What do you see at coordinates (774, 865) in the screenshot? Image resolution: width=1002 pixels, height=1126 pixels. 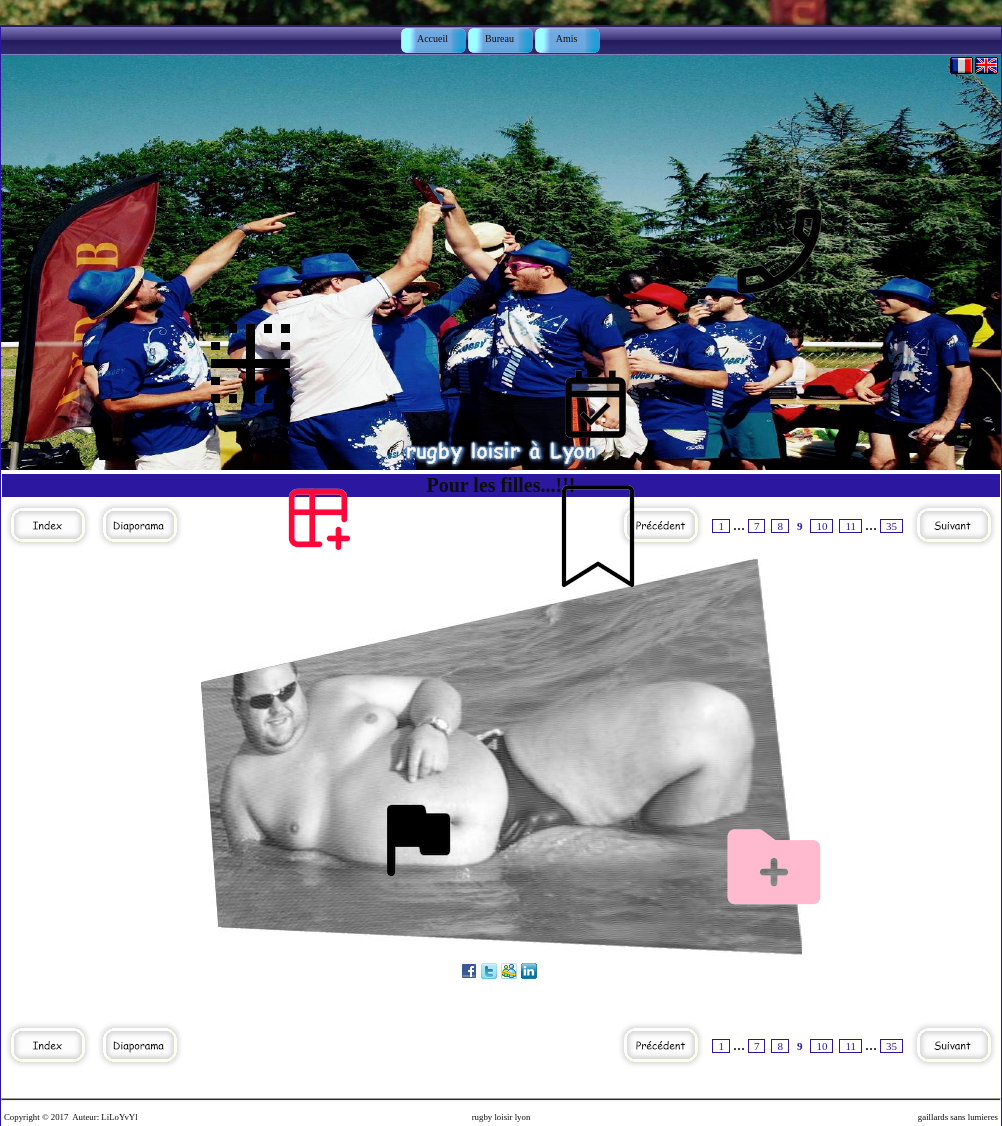 I see `create a new folder` at bounding box center [774, 865].